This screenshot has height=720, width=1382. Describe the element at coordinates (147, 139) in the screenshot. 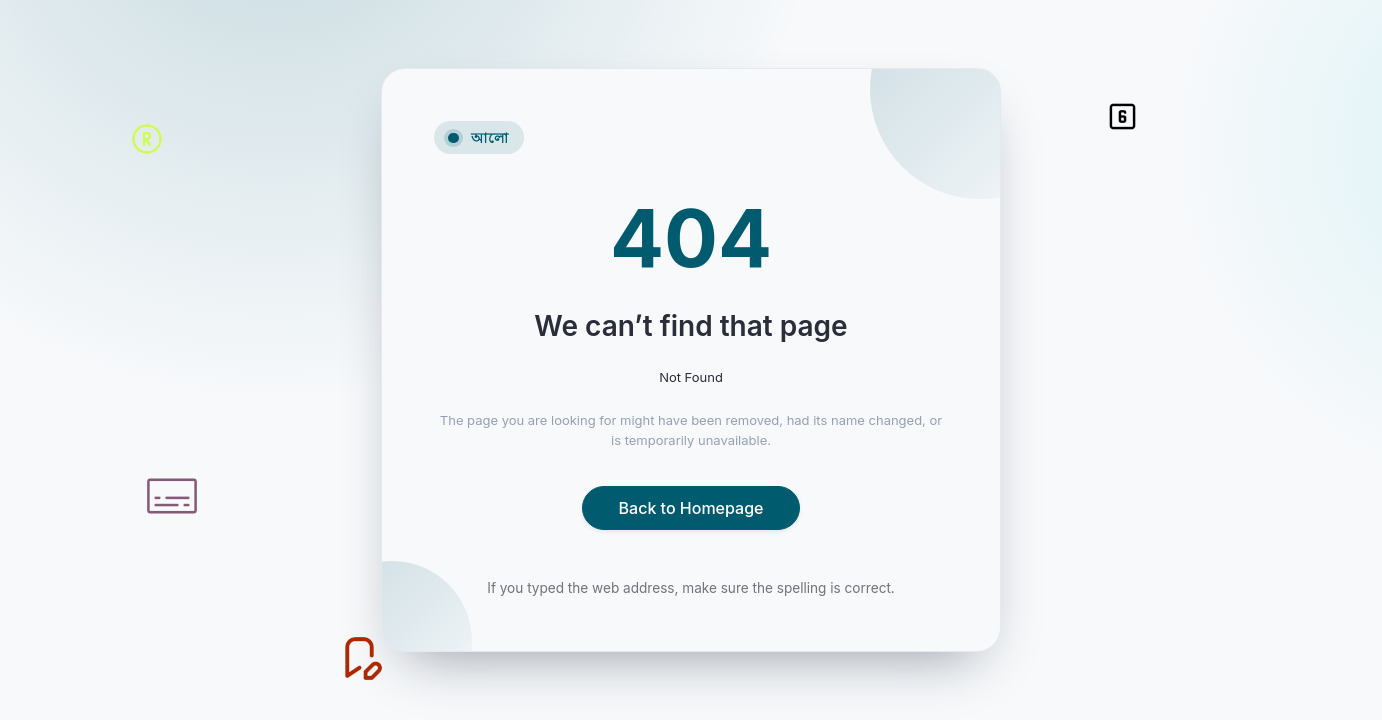

I see `indicates registered trademark symbol` at that location.